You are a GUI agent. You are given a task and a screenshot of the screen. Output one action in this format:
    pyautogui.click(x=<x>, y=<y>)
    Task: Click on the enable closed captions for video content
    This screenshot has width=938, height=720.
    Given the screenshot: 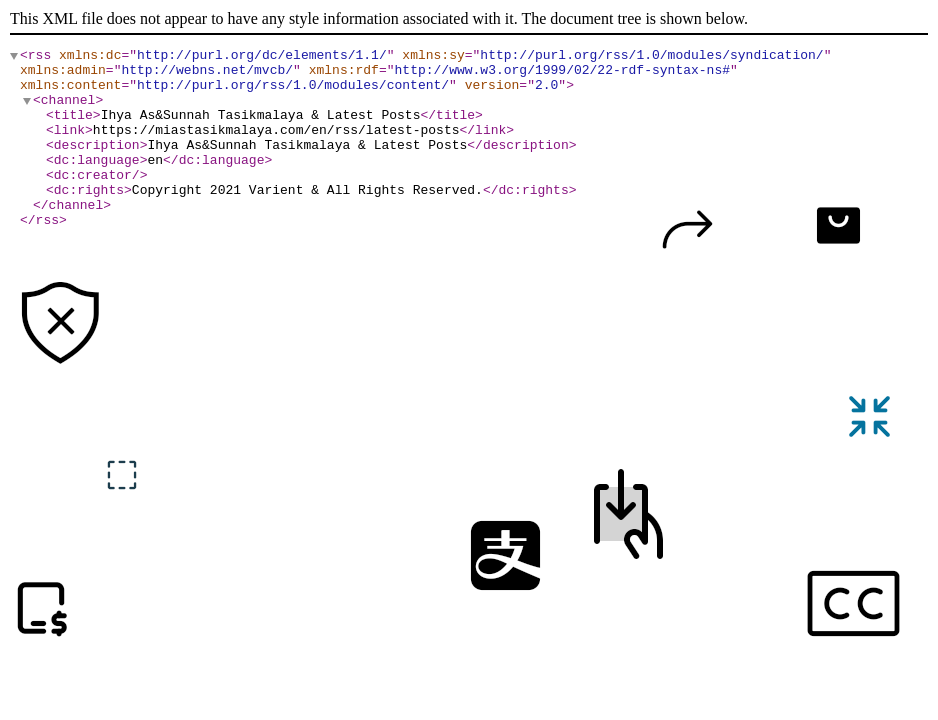 What is the action you would take?
    pyautogui.click(x=853, y=603)
    